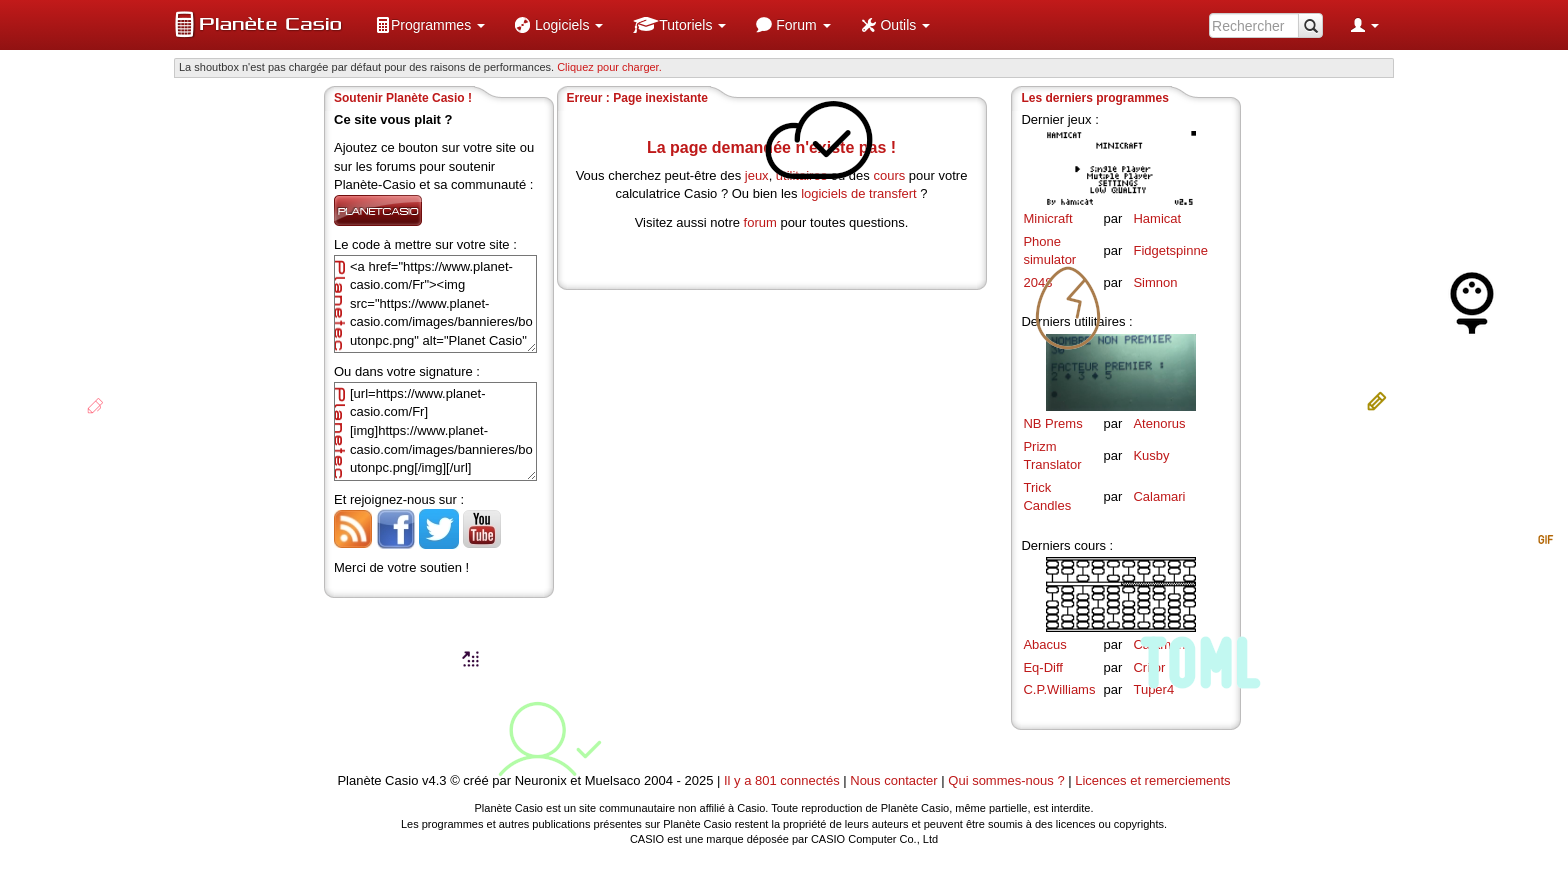  Describe the element at coordinates (1376, 401) in the screenshot. I see `edit content or settings` at that location.